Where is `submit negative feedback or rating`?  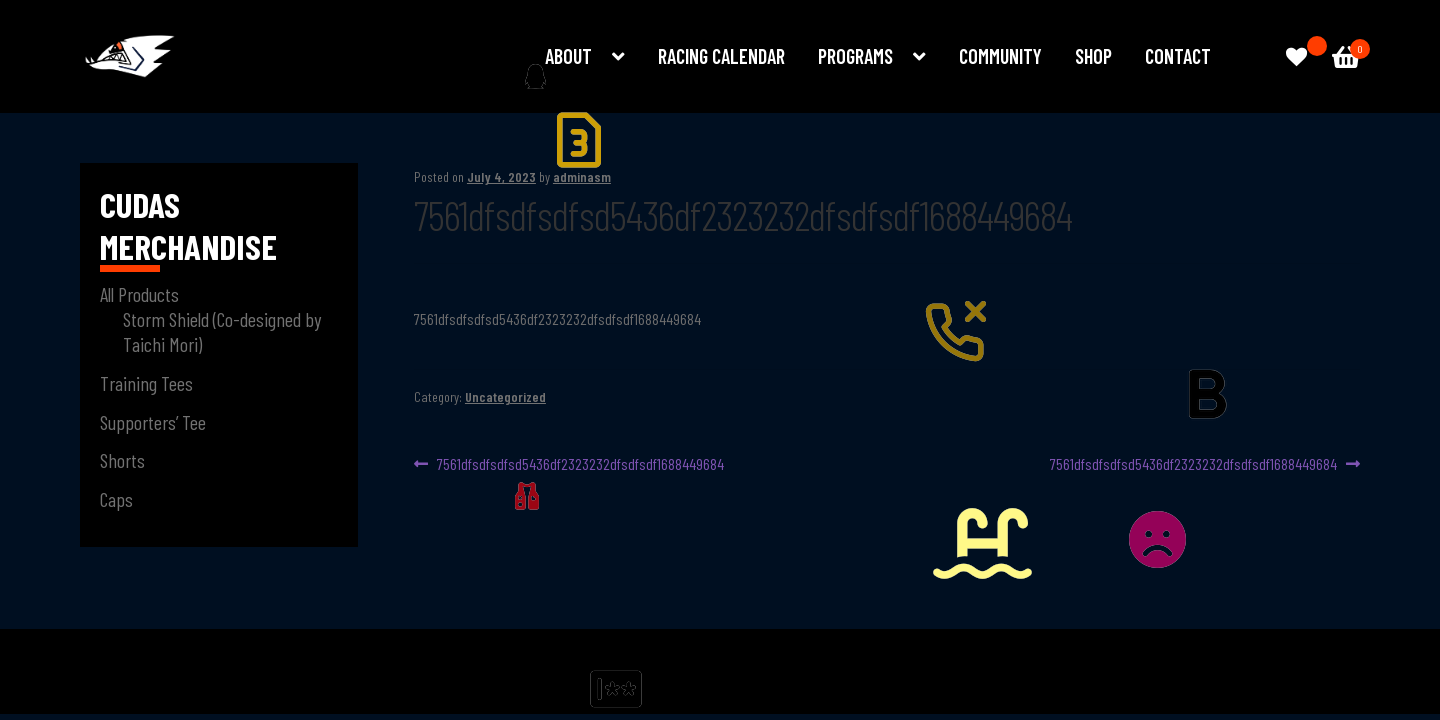
submit negative feedback or rating is located at coordinates (1157, 539).